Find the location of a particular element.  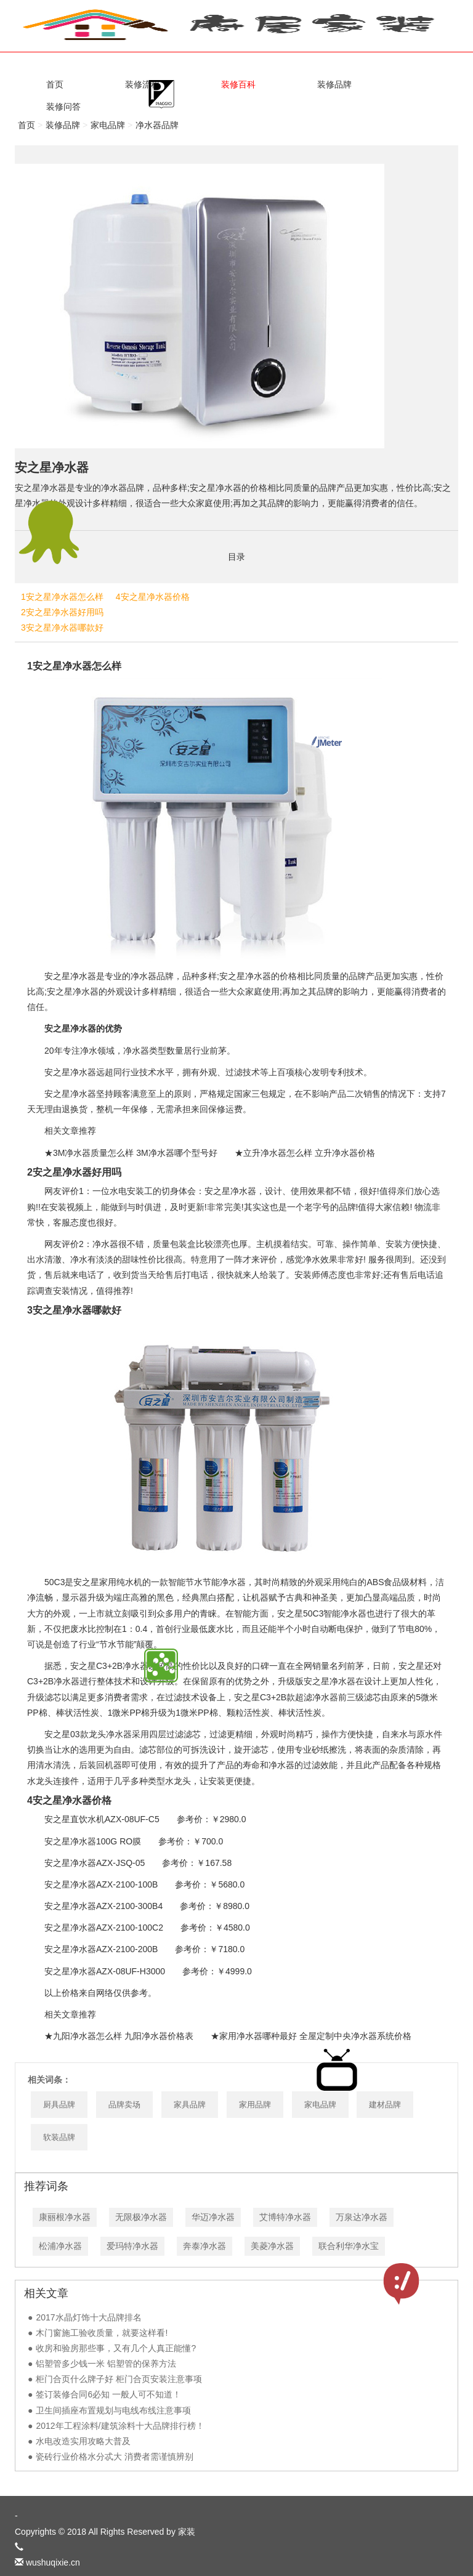

Piaggio Group company logo is located at coordinates (161, 94).